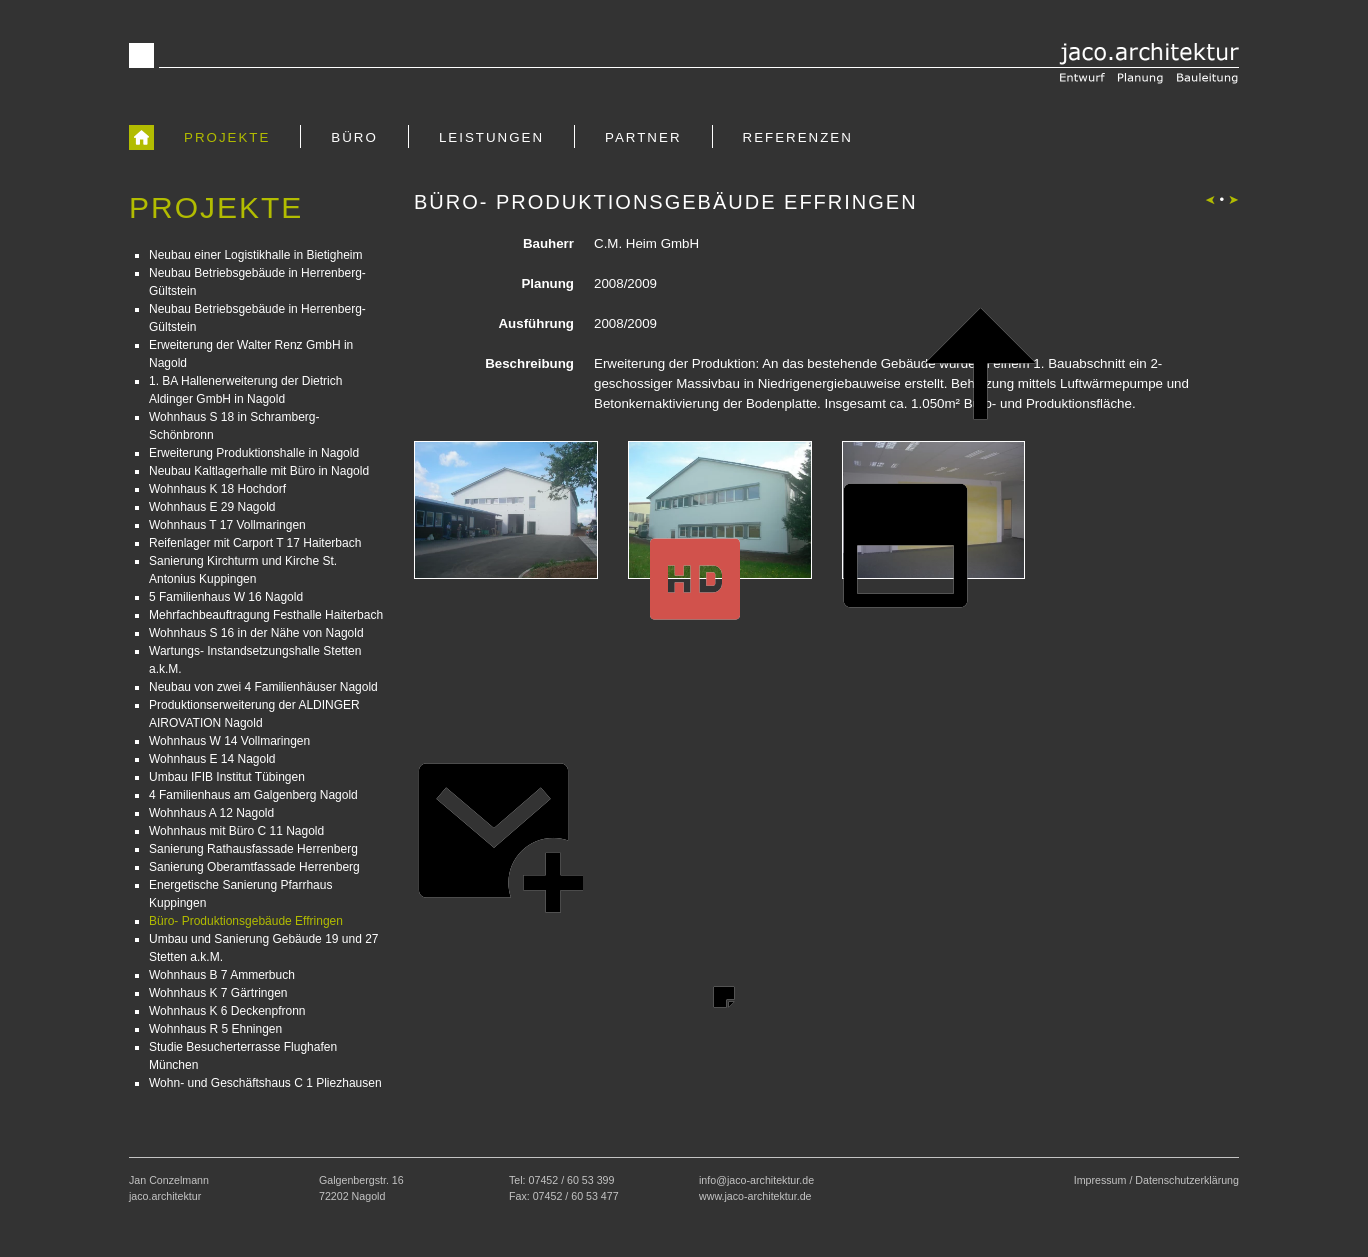 This screenshot has width=1368, height=1257. I want to click on indicates high definition video quality, so click(695, 579).